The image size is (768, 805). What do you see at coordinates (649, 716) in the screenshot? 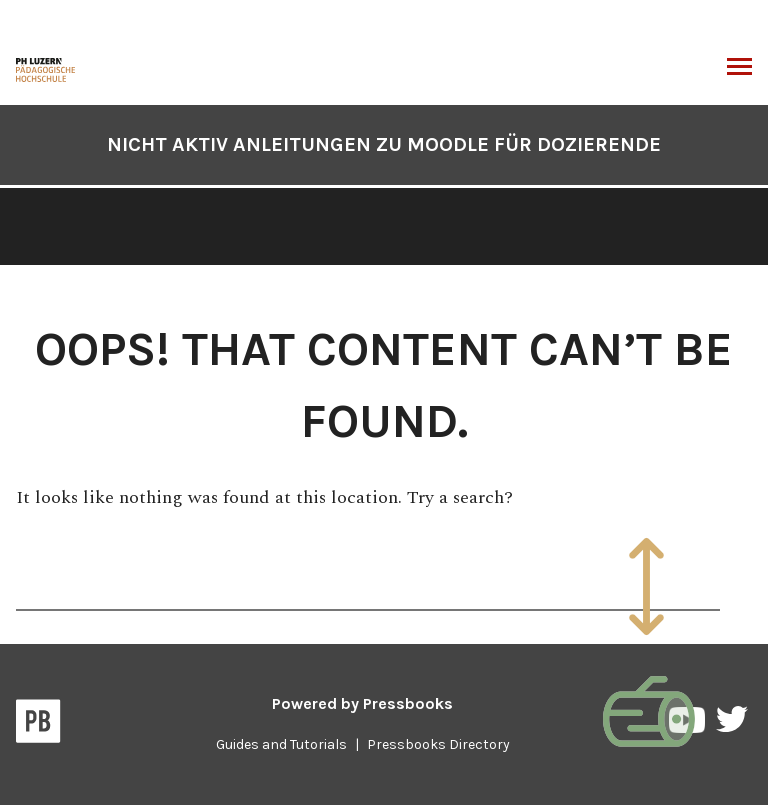
I see `view activity log or history` at bounding box center [649, 716].